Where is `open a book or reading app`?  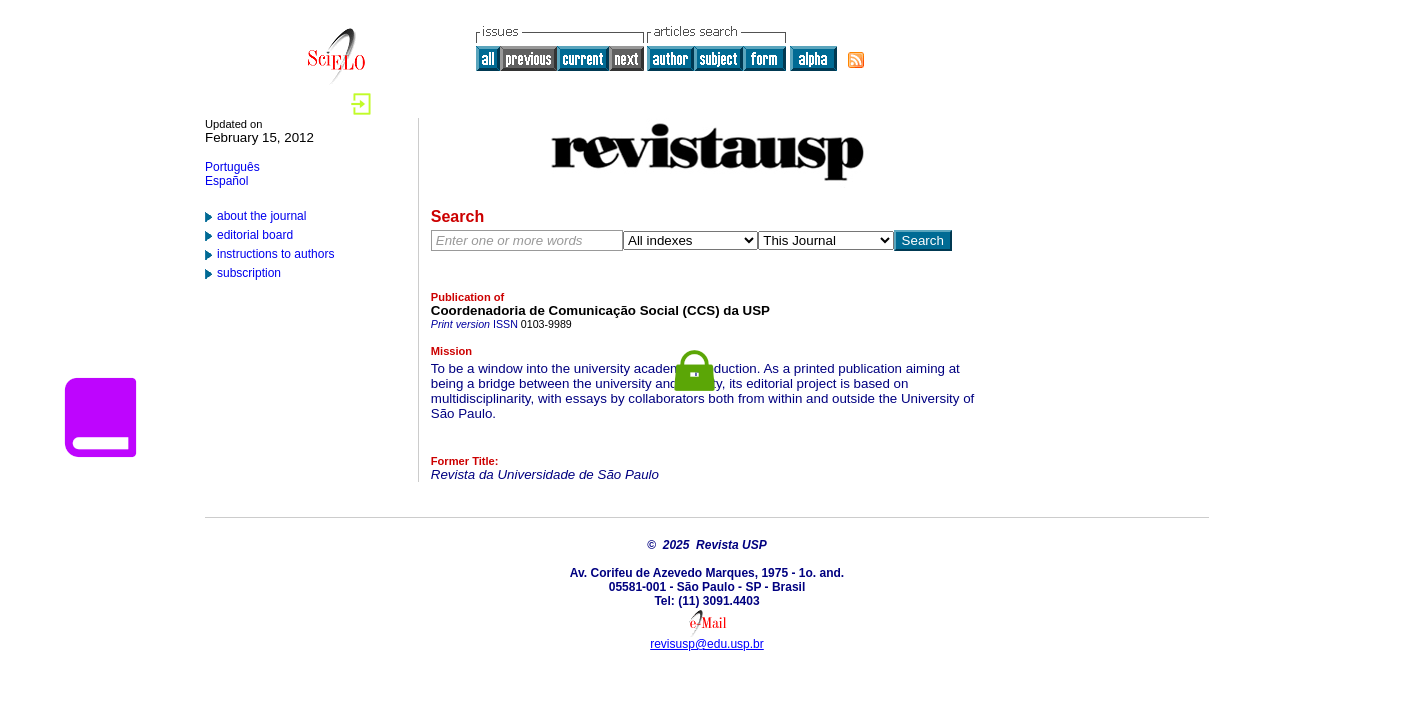 open a book or reading app is located at coordinates (100, 417).